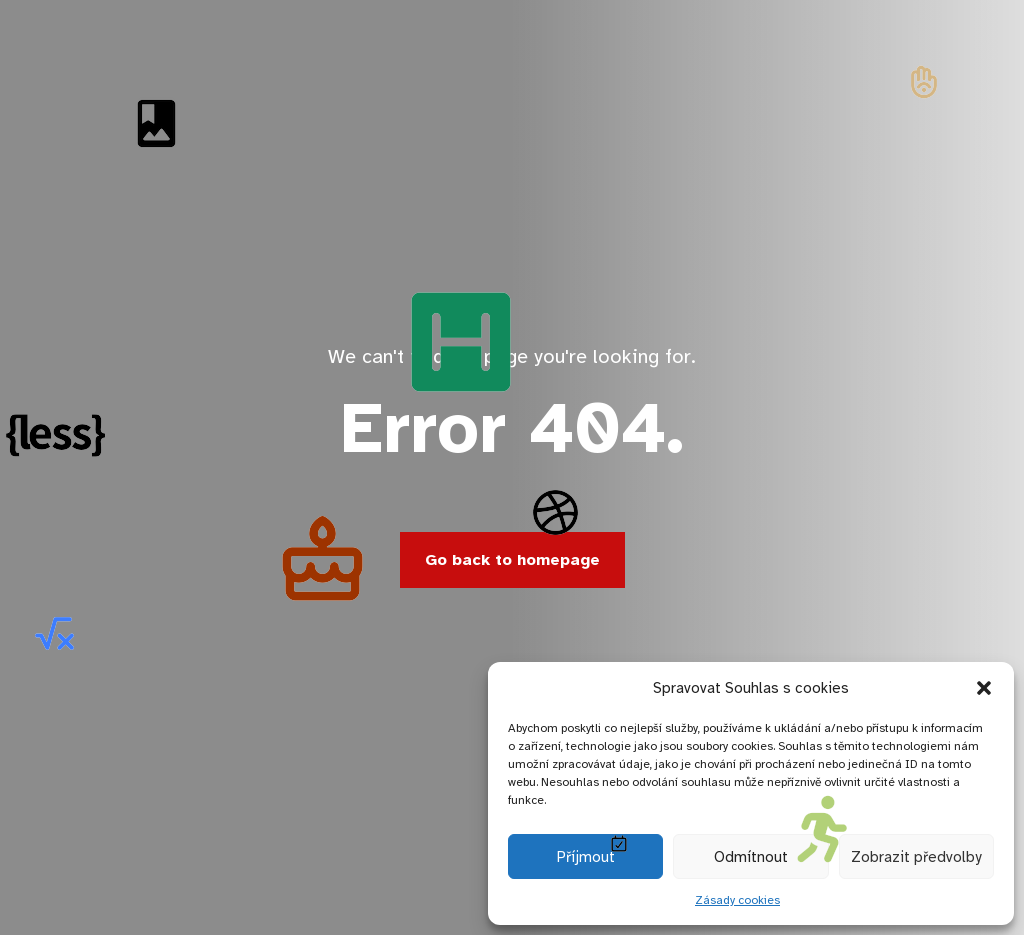 Image resolution: width=1024 pixels, height=935 pixels. I want to click on confirm or complete a scheduled event, so click(619, 844).